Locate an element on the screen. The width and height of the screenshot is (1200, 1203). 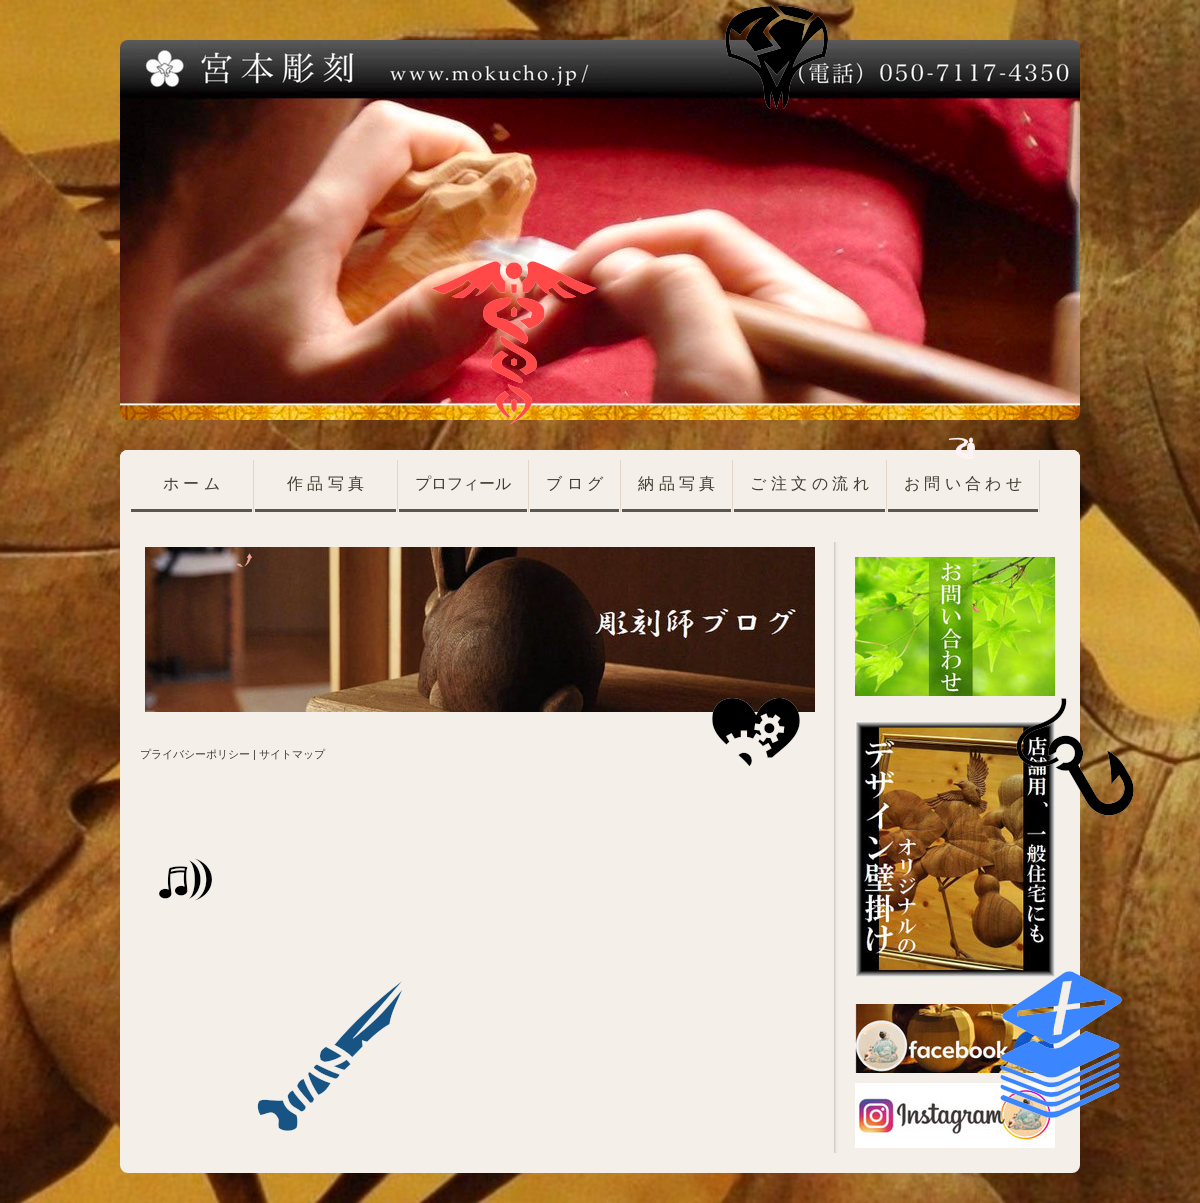
access health or medical features is located at coordinates (514, 343).